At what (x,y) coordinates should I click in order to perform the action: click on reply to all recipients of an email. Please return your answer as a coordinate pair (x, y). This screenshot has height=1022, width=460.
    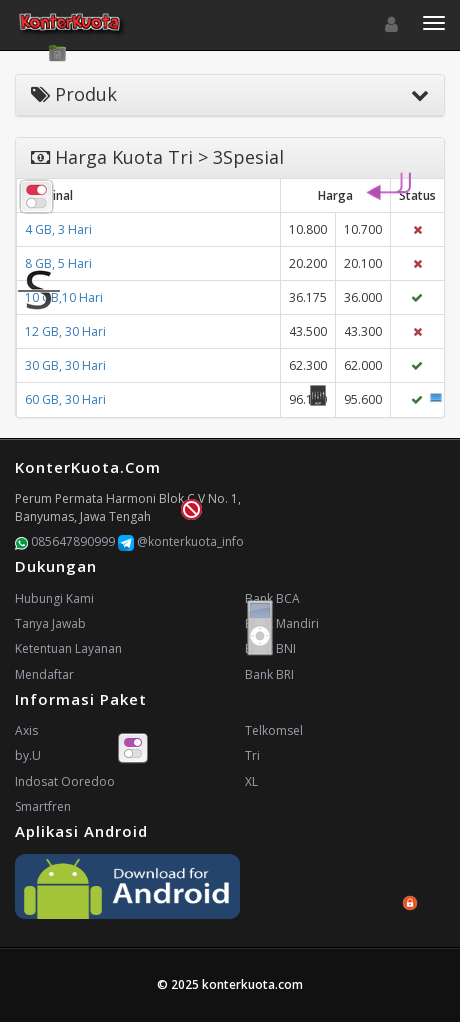
    Looking at the image, I should click on (388, 183).